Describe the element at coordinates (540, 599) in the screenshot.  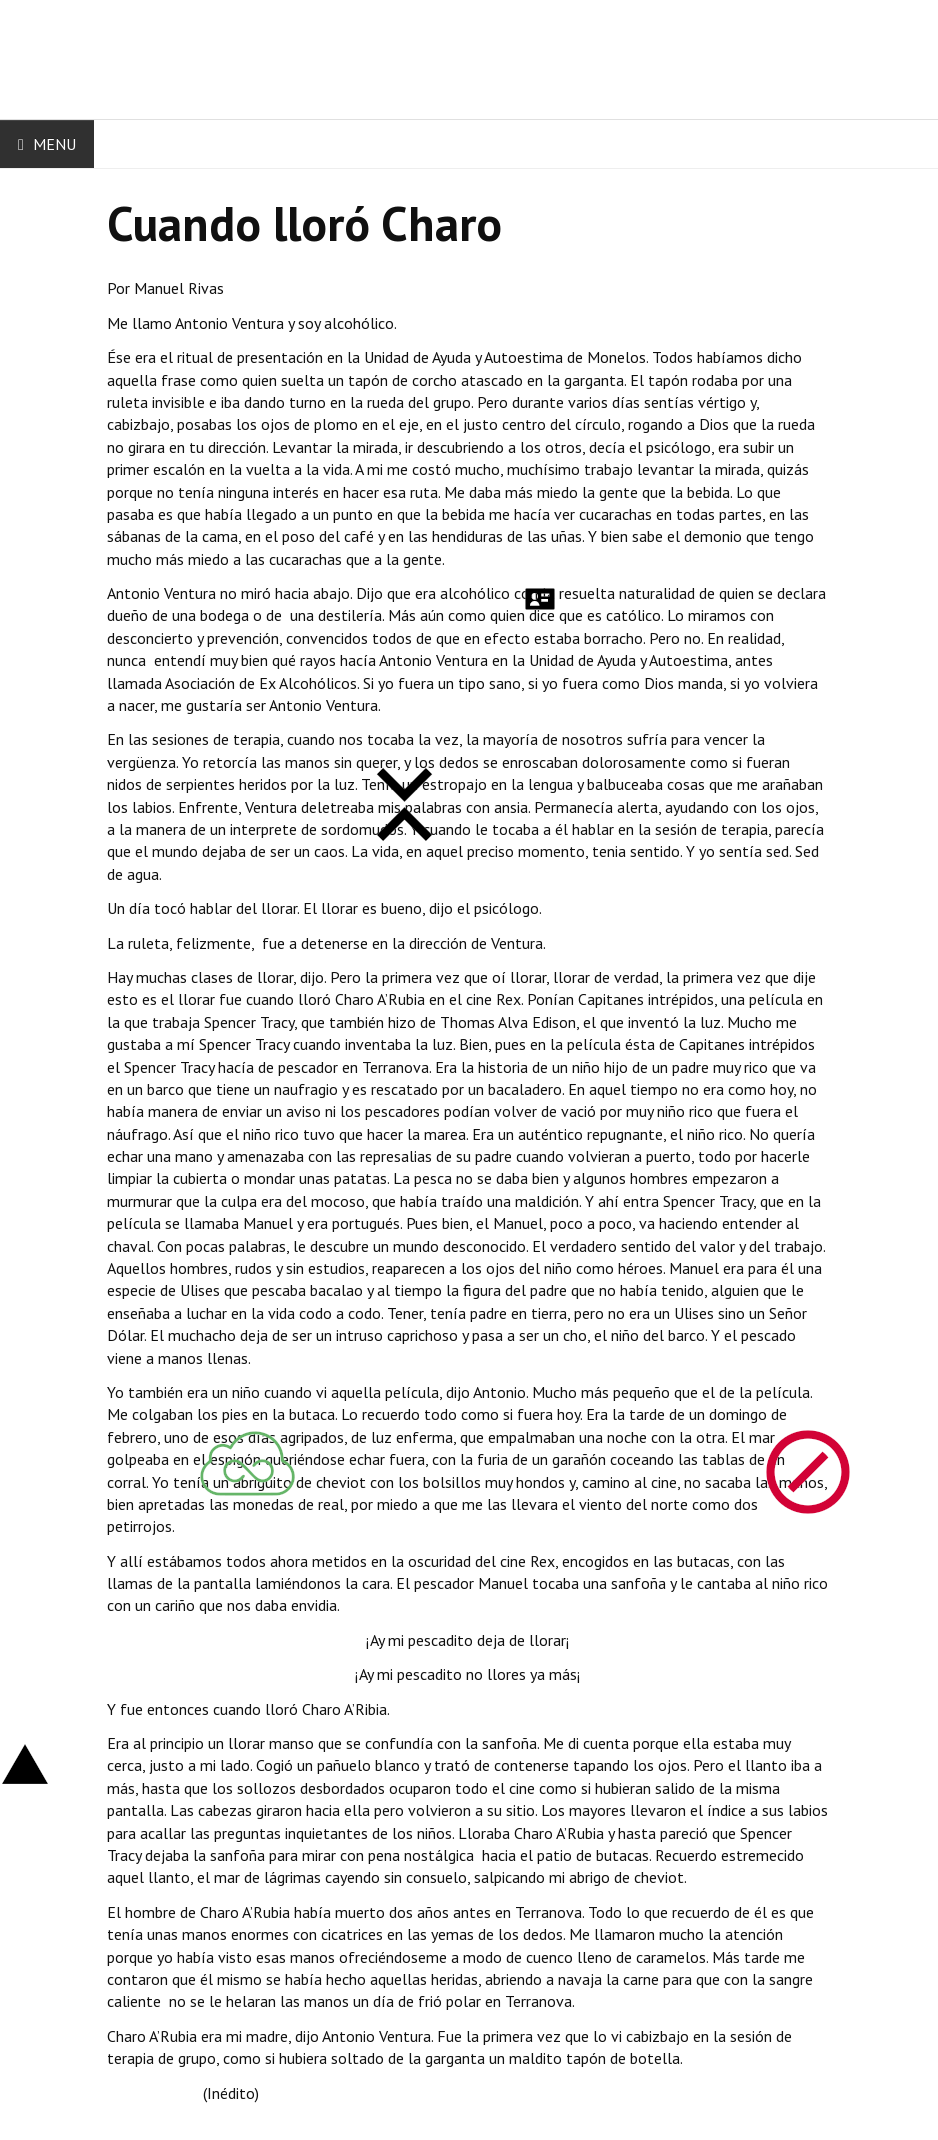
I see `view your profile or identification details` at that location.